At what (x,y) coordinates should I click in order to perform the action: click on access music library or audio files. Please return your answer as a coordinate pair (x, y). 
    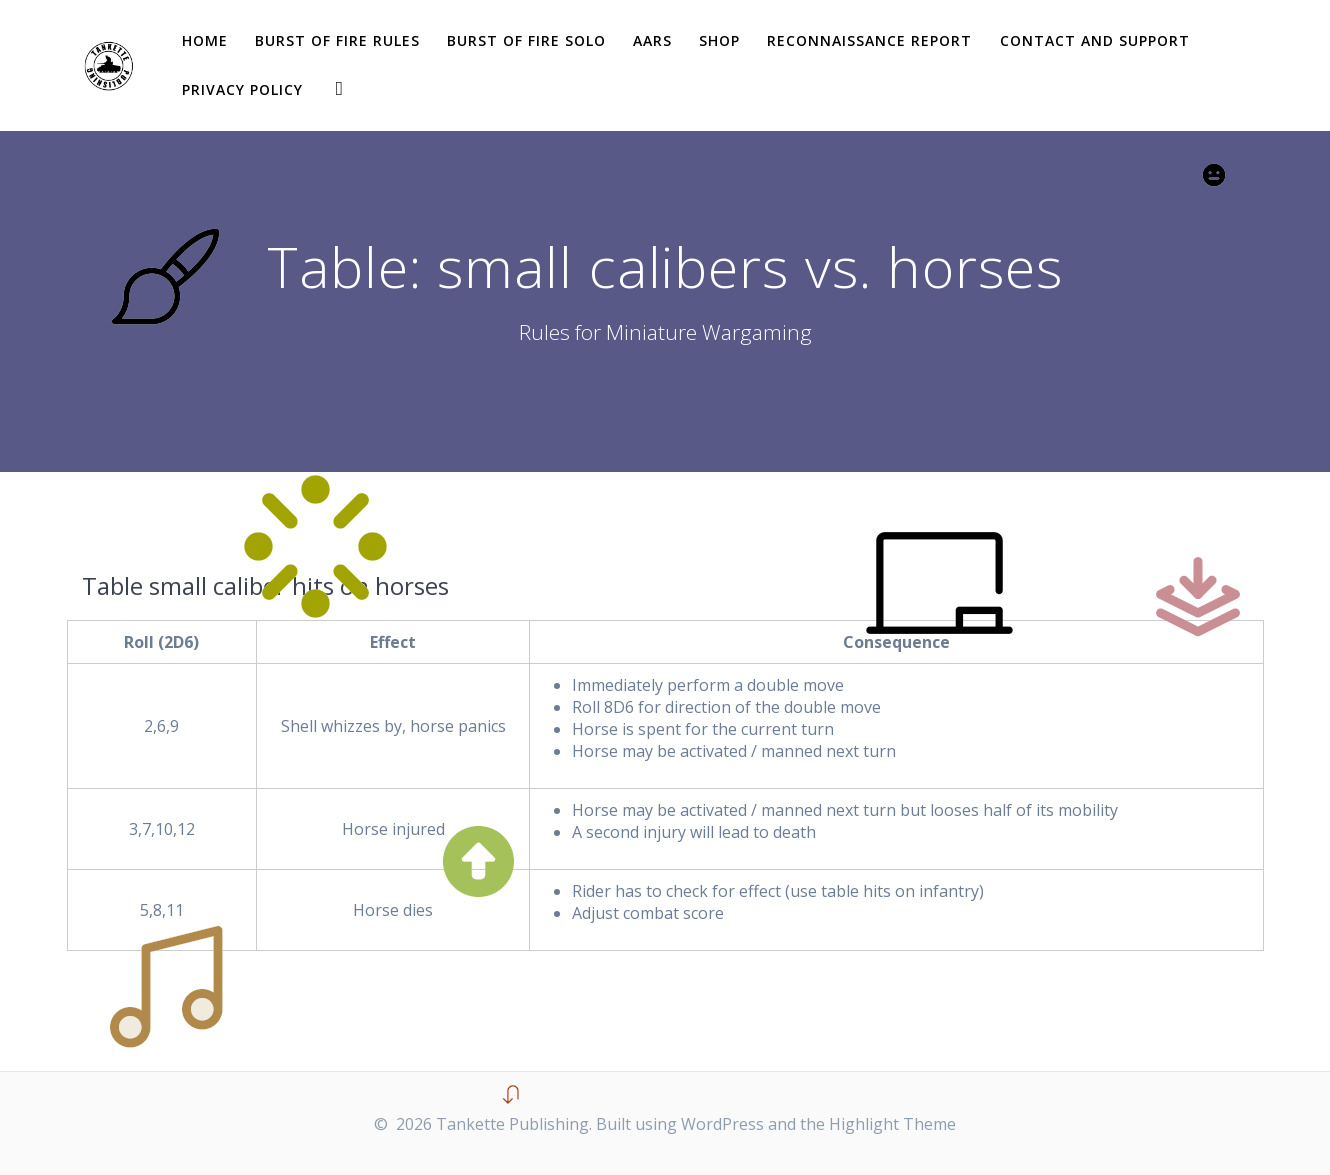
    Looking at the image, I should click on (173, 989).